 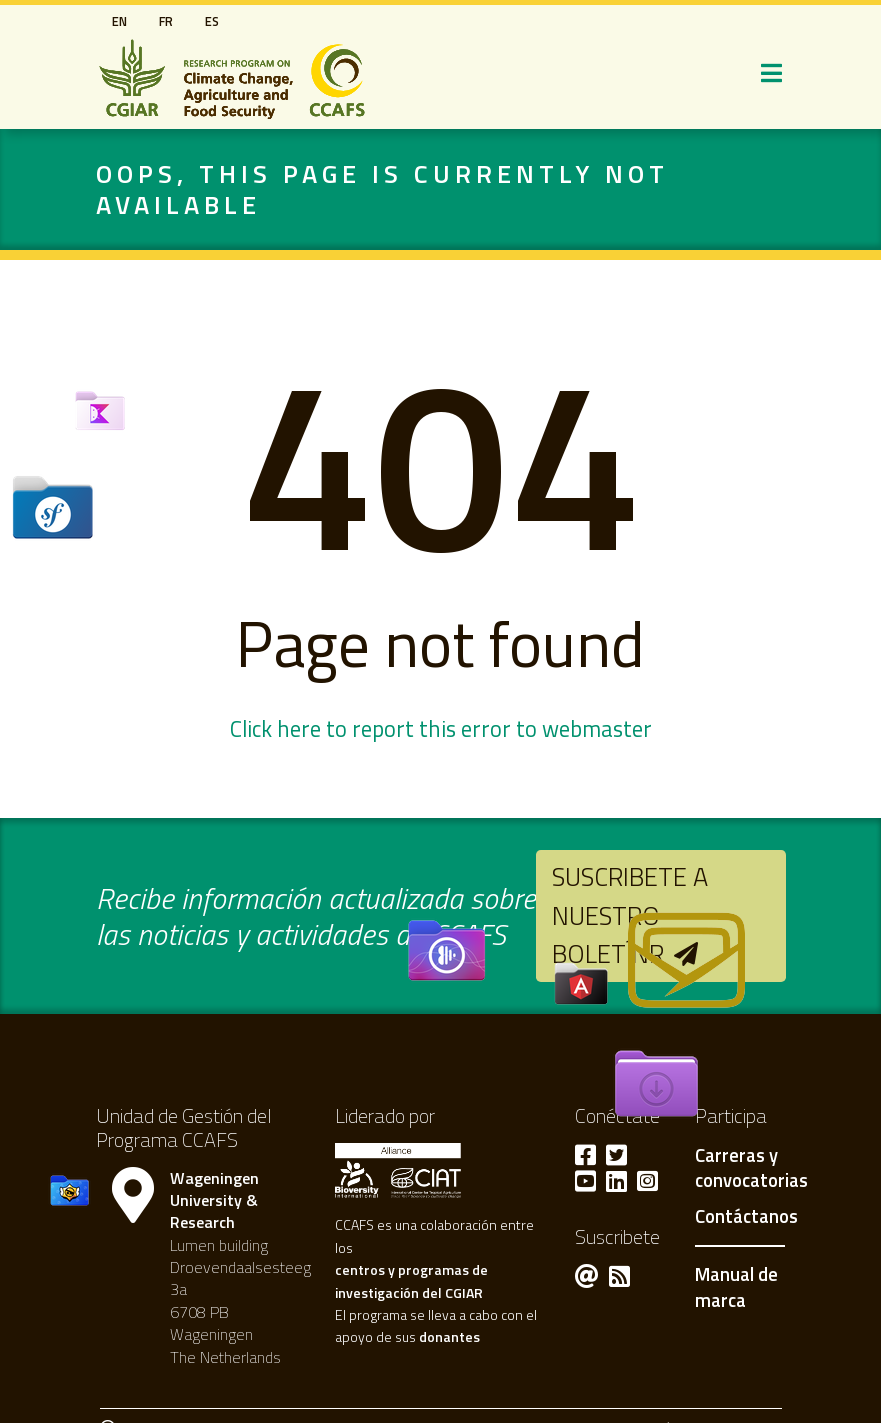 I want to click on open folder containing Anghami music files, so click(x=446, y=952).